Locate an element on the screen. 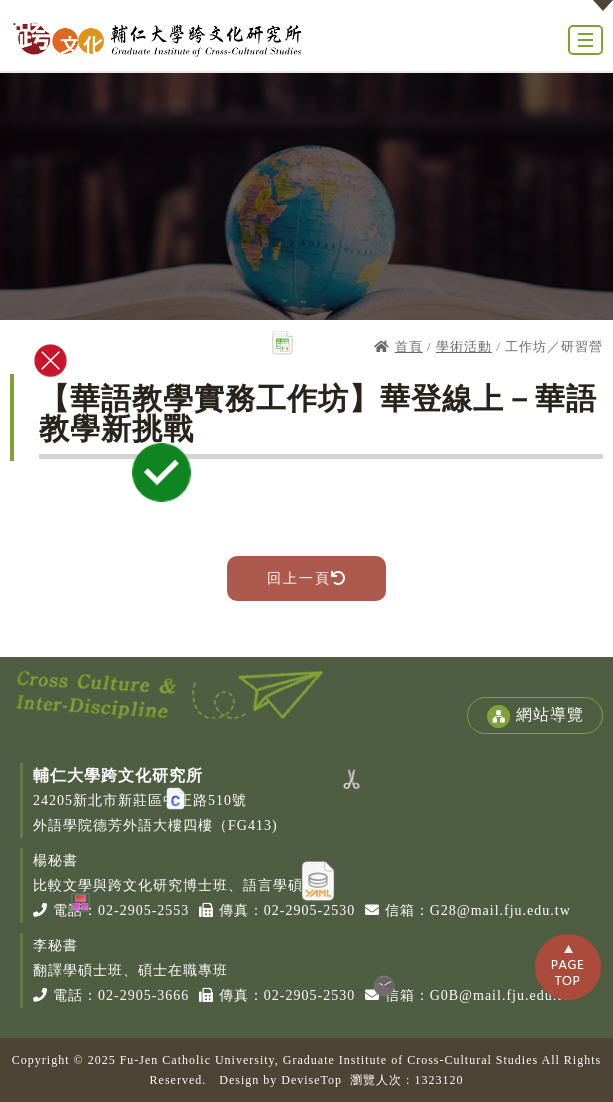  mark item as complete is located at coordinates (161, 472).